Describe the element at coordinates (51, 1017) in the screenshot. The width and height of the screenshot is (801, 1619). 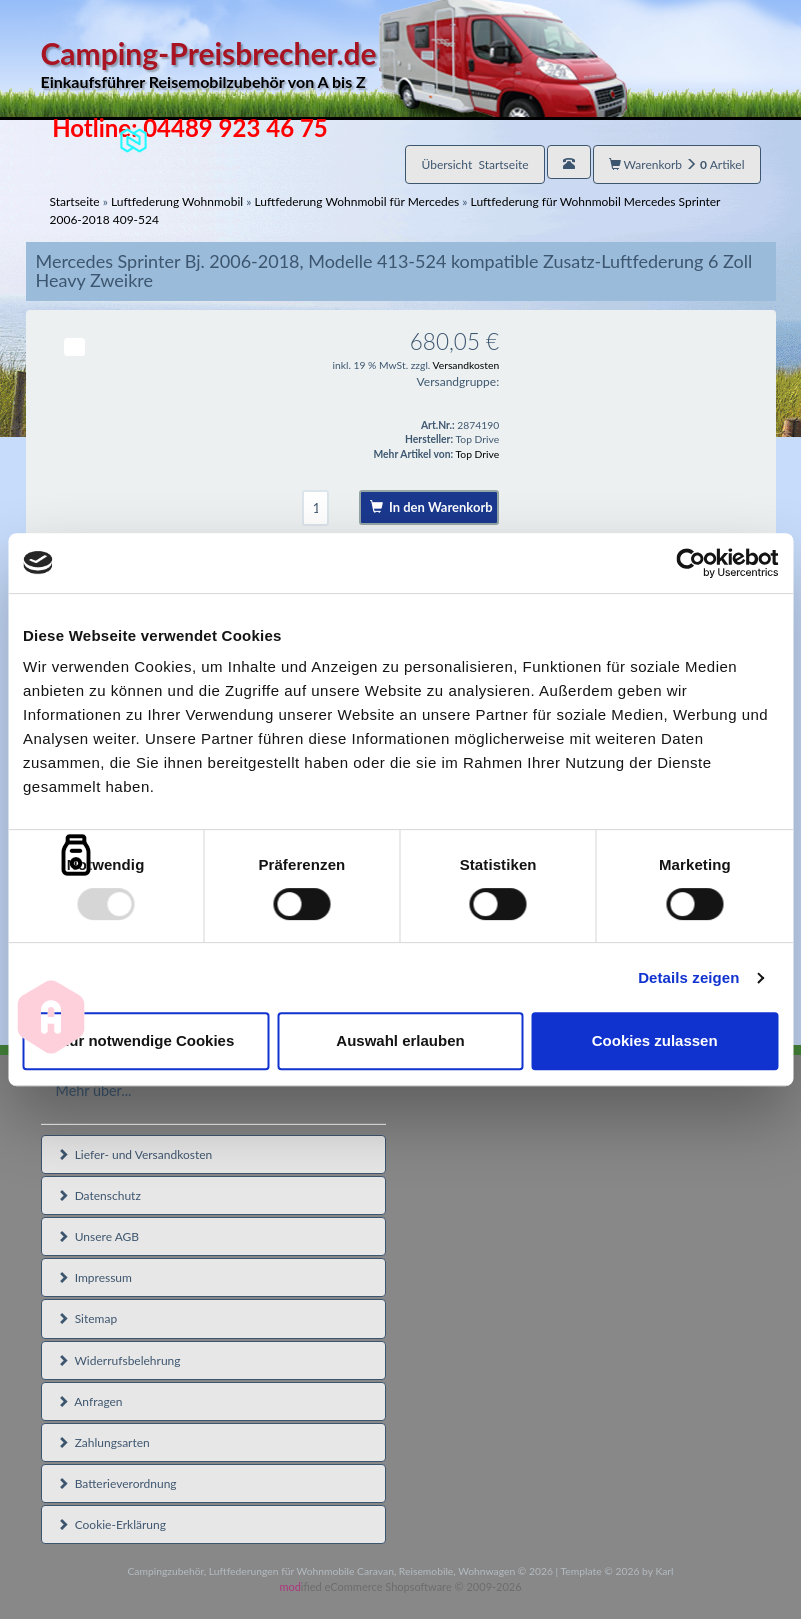
I see `select option A in a multiple choice interface` at that location.